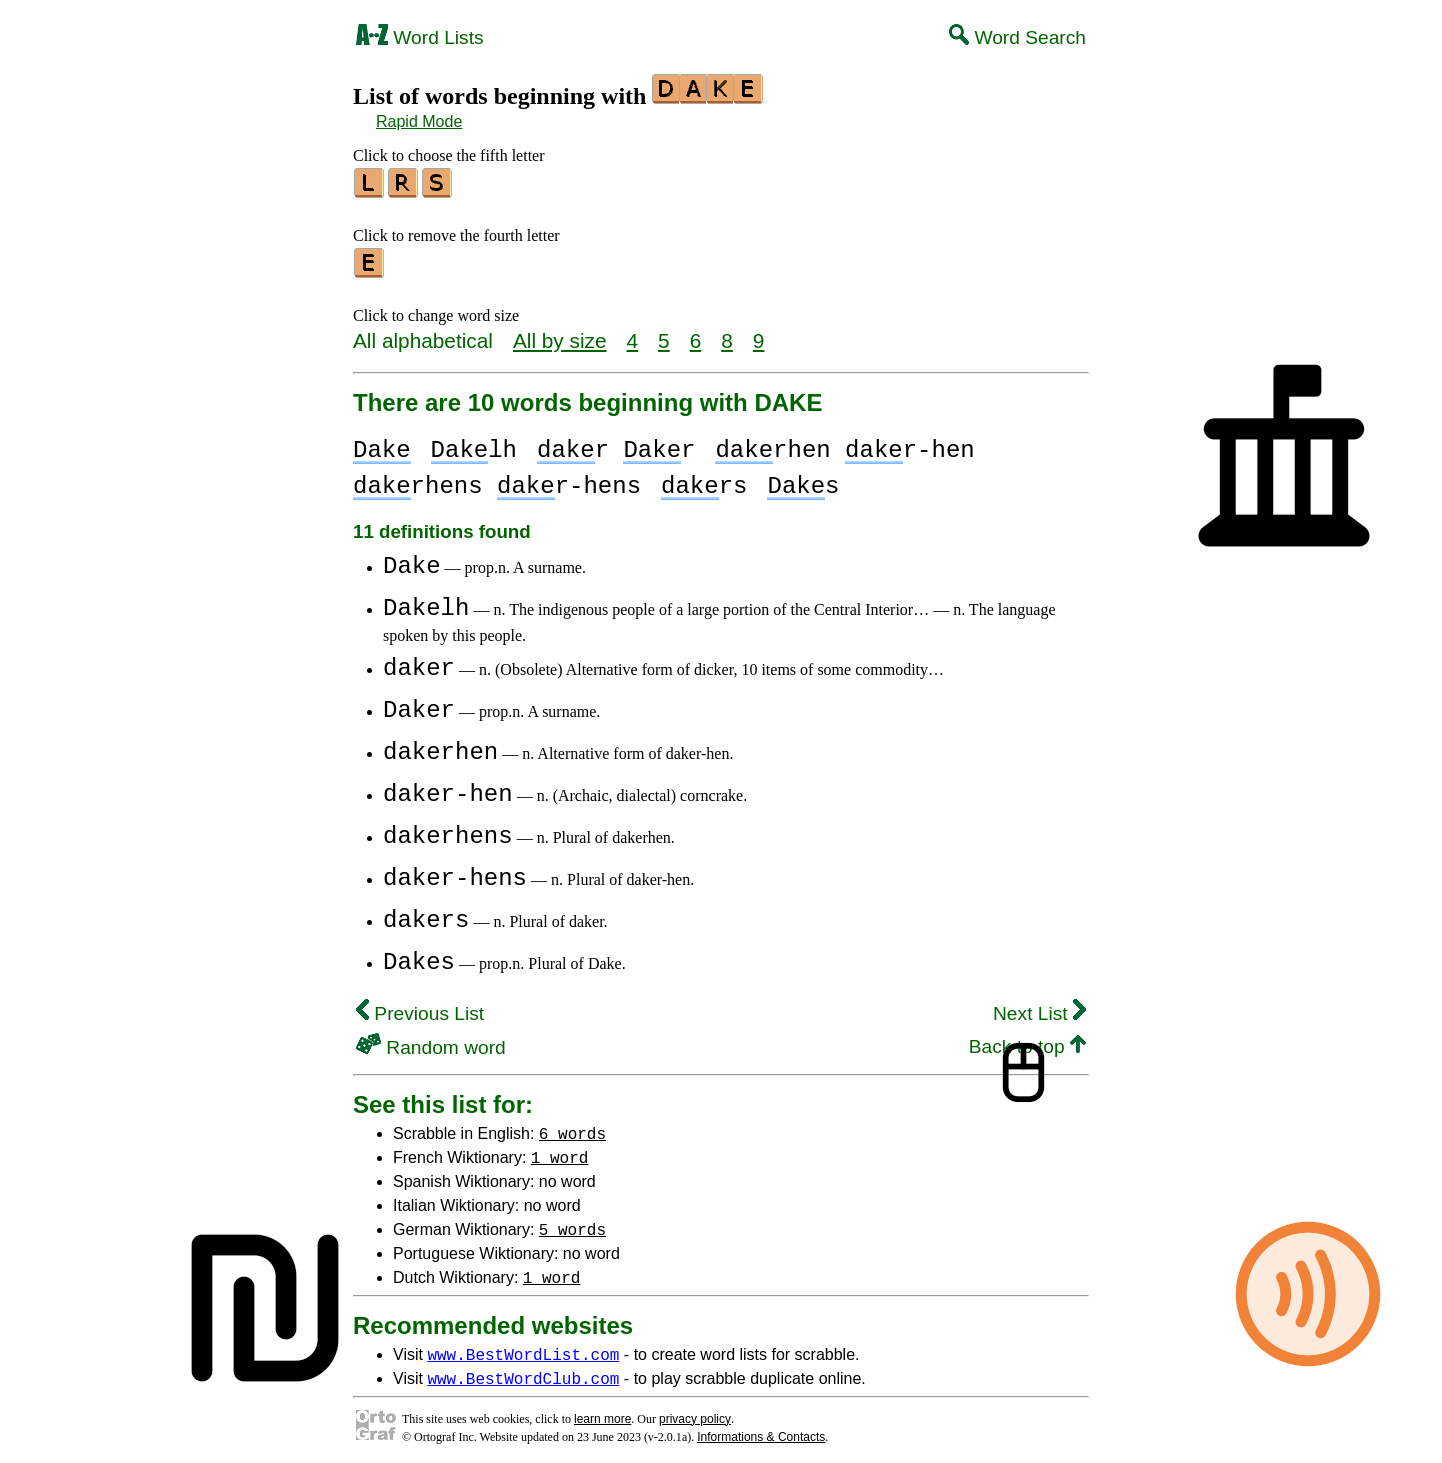  Describe the element at coordinates (265, 1308) in the screenshot. I see `indicates Israeli shekel currency` at that location.